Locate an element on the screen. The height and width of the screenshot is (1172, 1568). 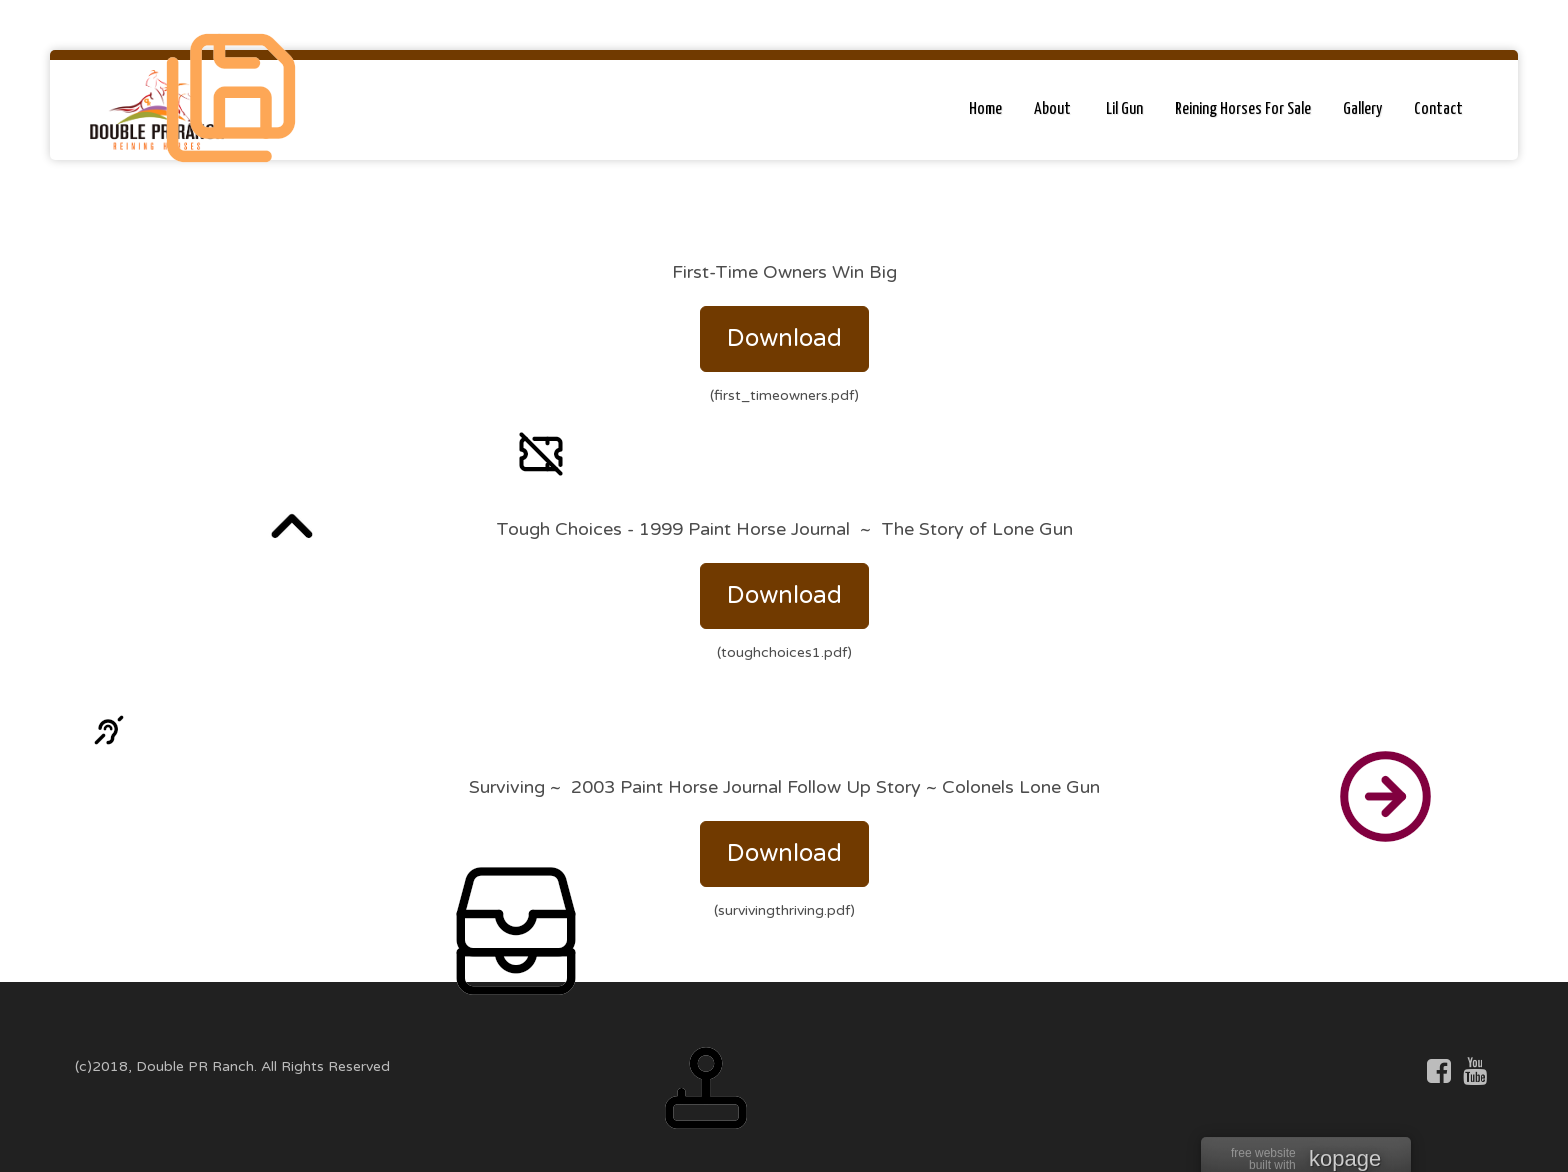
proceed to the next step is located at coordinates (1385, 796).